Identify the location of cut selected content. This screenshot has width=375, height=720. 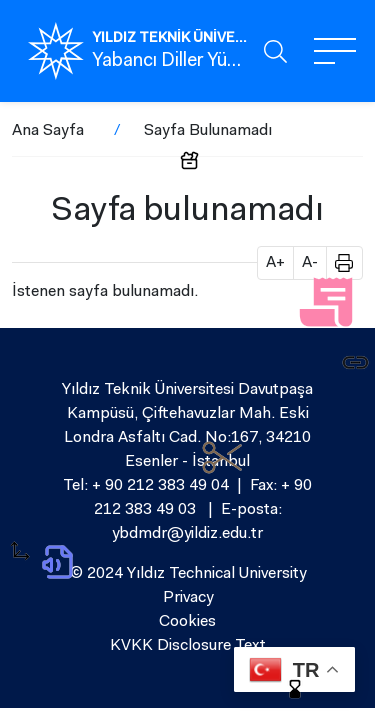
(221, 457).